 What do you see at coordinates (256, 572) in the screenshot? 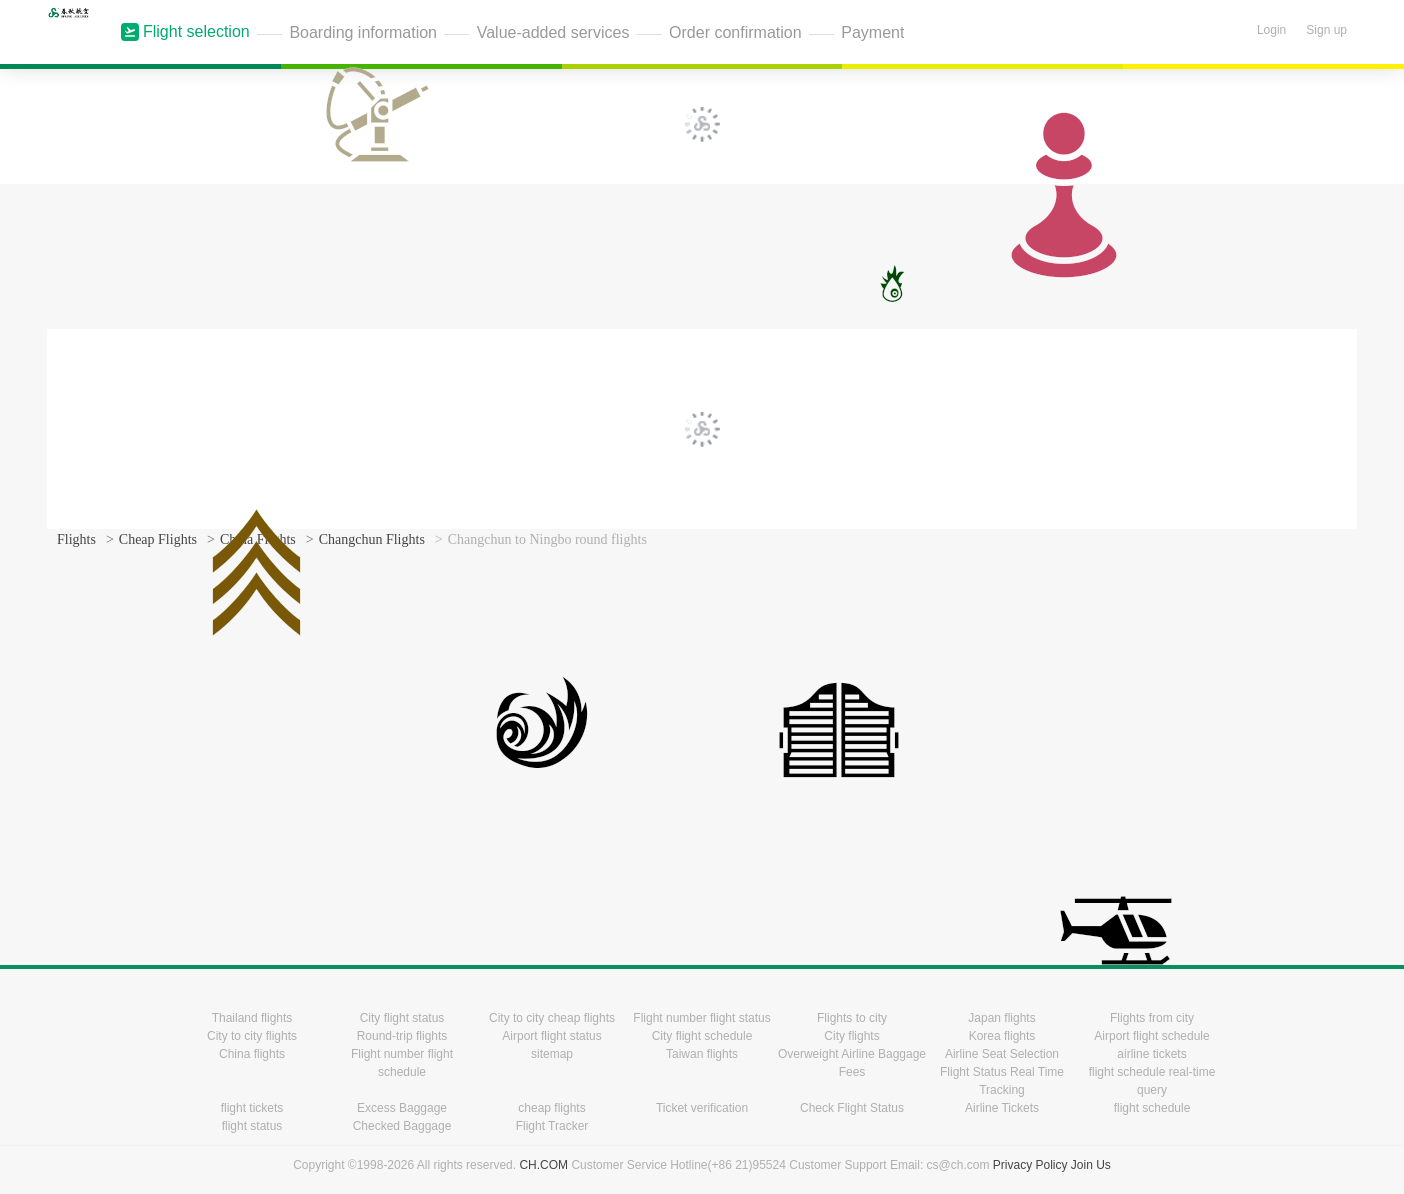
I see `indicates sergeant rank or military status` at bounding box center [256, 572].